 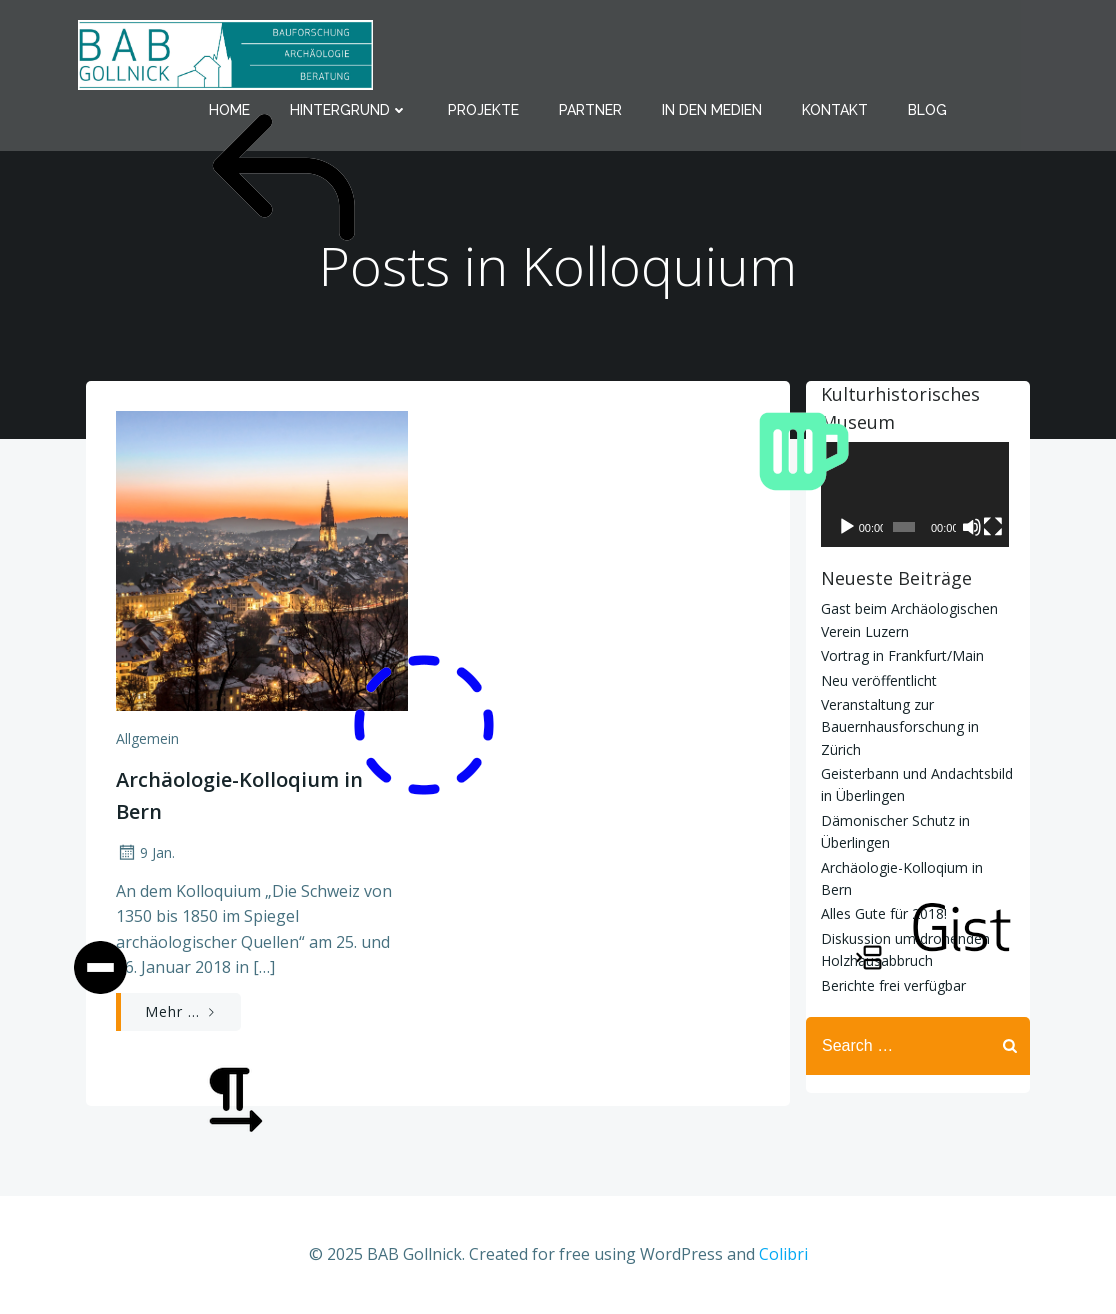 What do you see at coordinates (233, 1101) in the screenshot?
I see `set text direction to left-to-right` at bounding box center [233, 1101].